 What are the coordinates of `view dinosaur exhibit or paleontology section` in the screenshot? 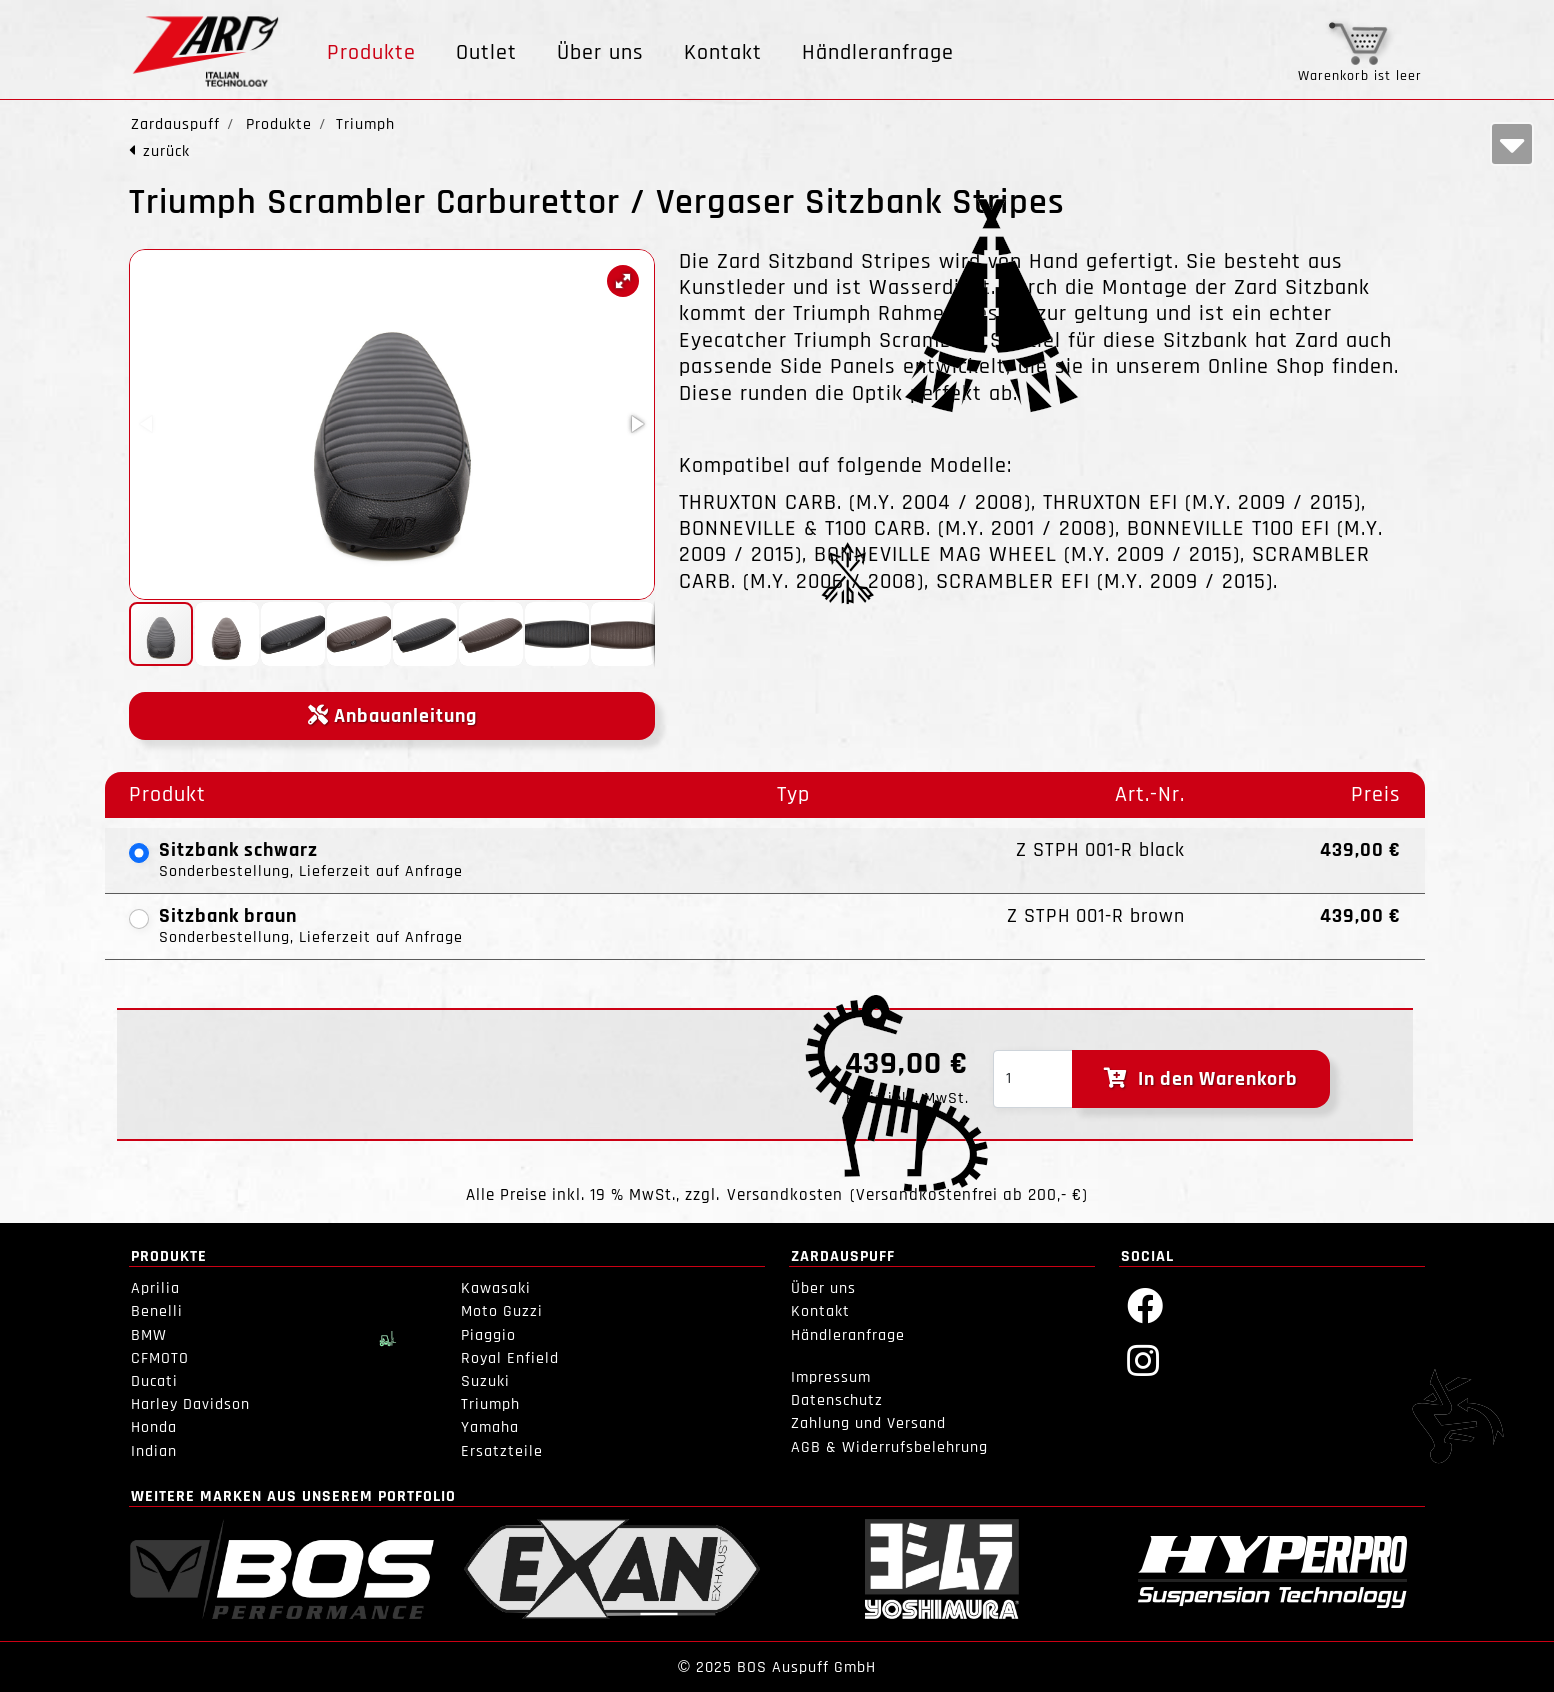 It's located at (895, 1095).